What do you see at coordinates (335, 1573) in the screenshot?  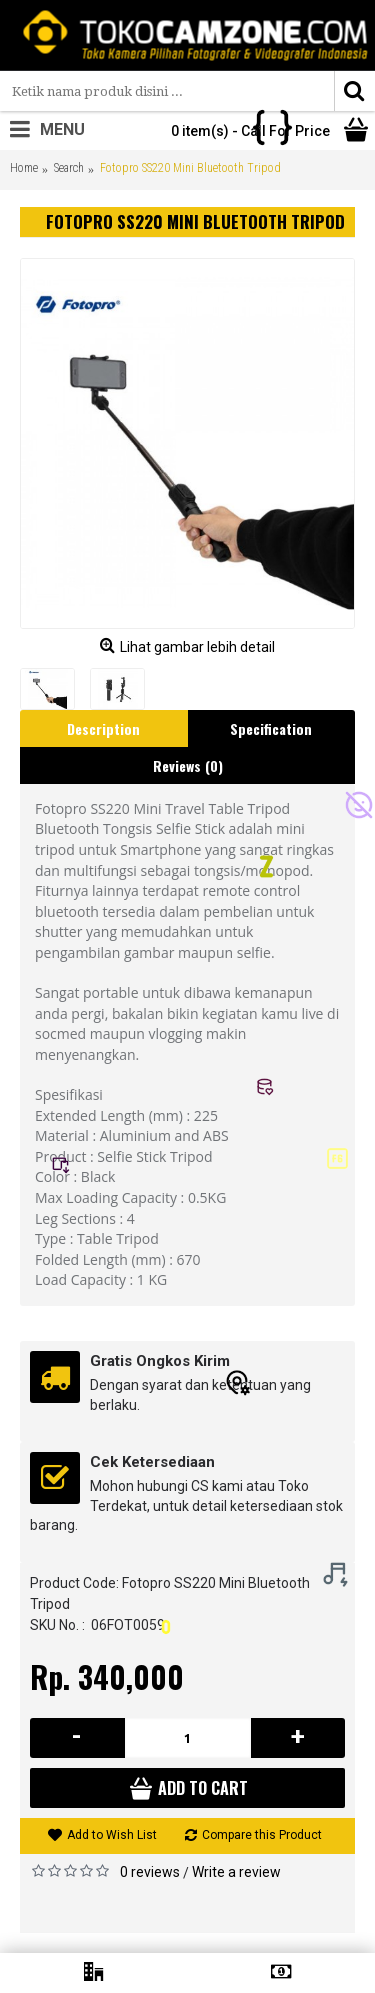 I see `quick download or flash access to music` at bounding box center [335, 1573].